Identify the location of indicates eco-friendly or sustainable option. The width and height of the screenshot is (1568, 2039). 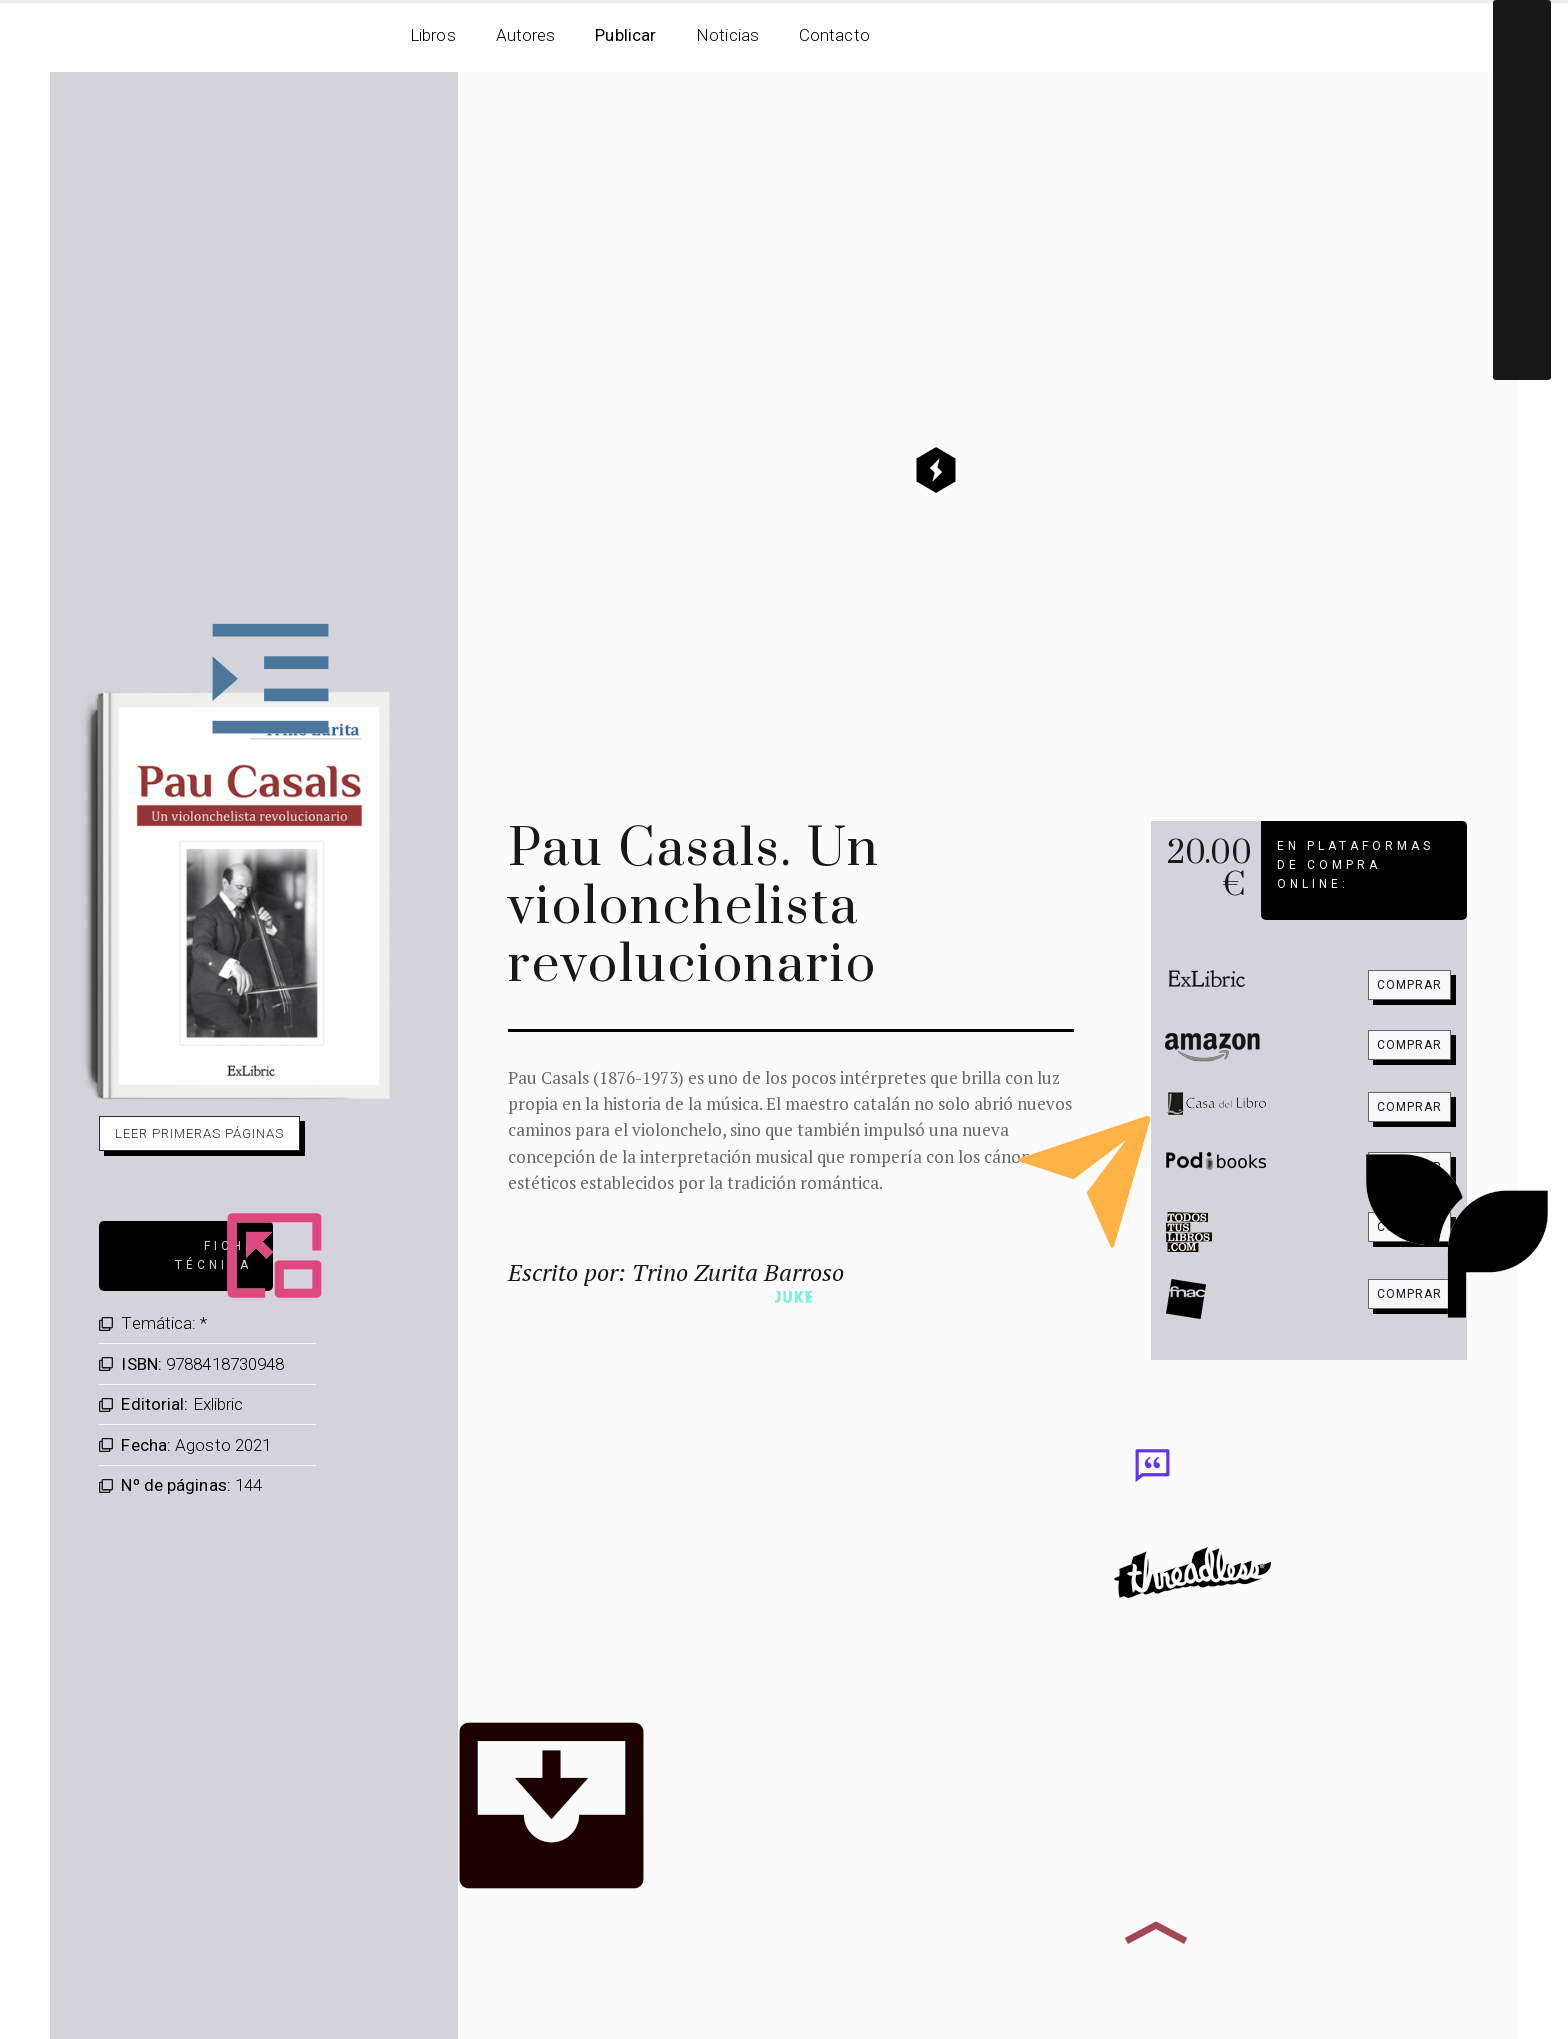
(1457, 1236).